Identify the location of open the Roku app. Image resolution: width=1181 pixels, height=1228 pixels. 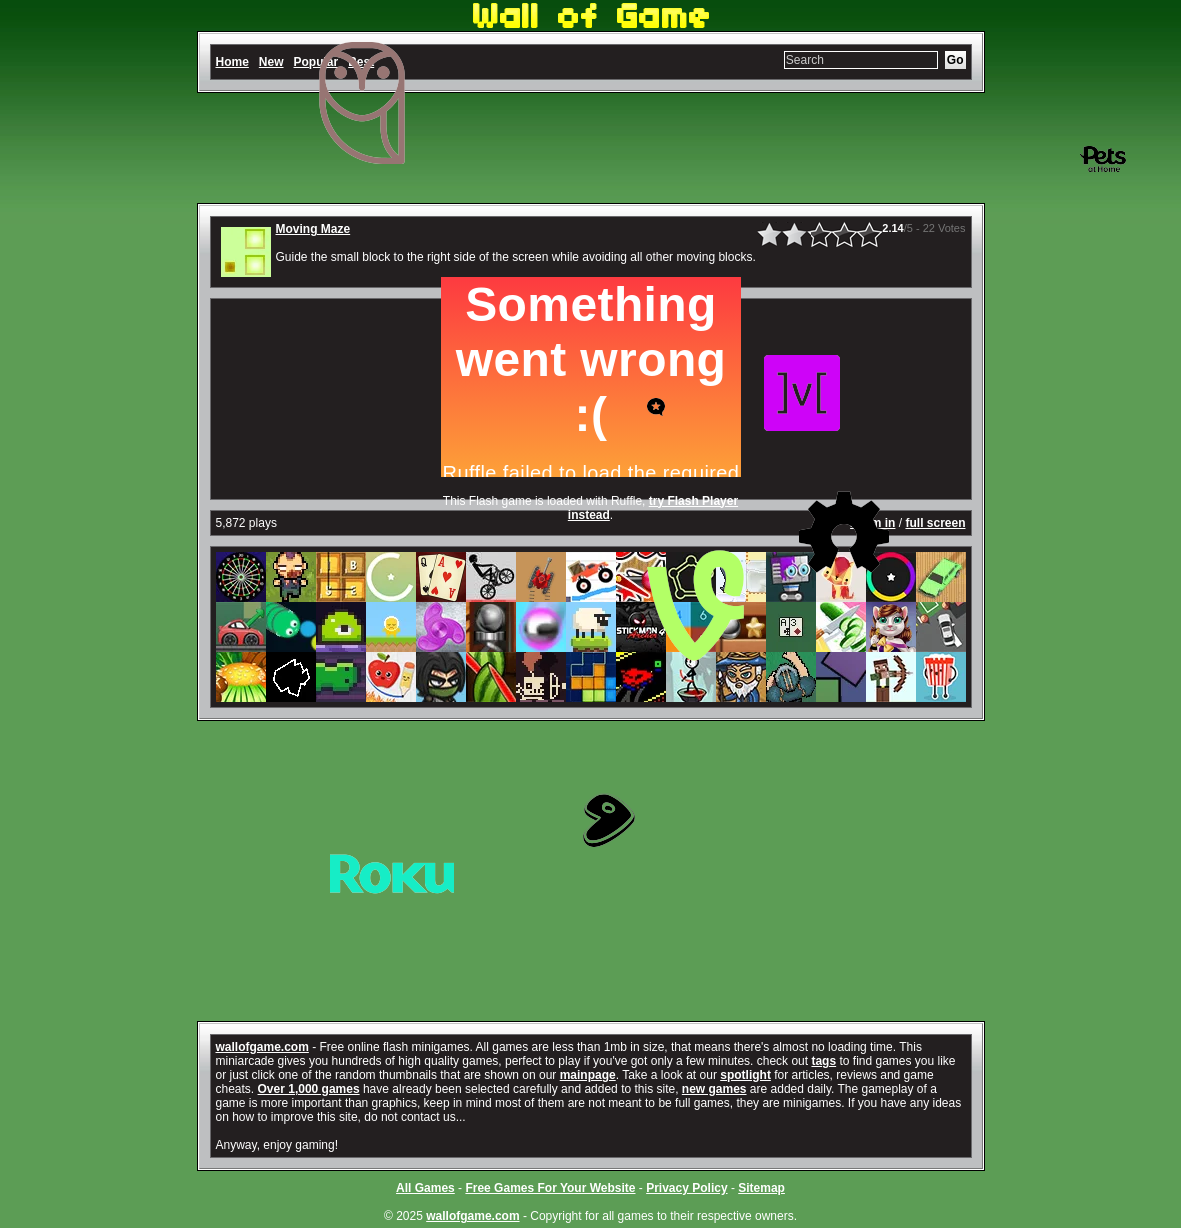
(392, 874).